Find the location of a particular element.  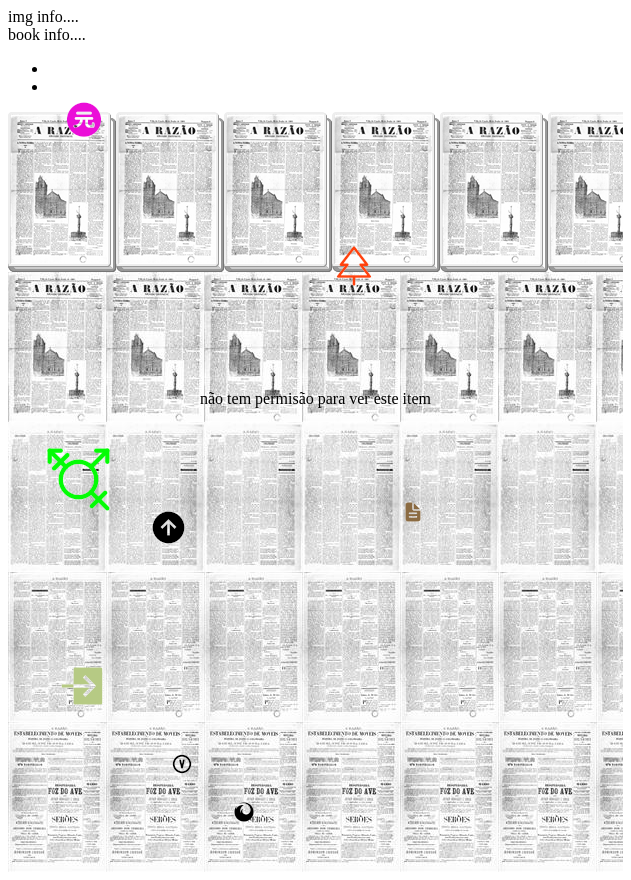

chinese yuan currency indicator is located at coordinates (84, 121).